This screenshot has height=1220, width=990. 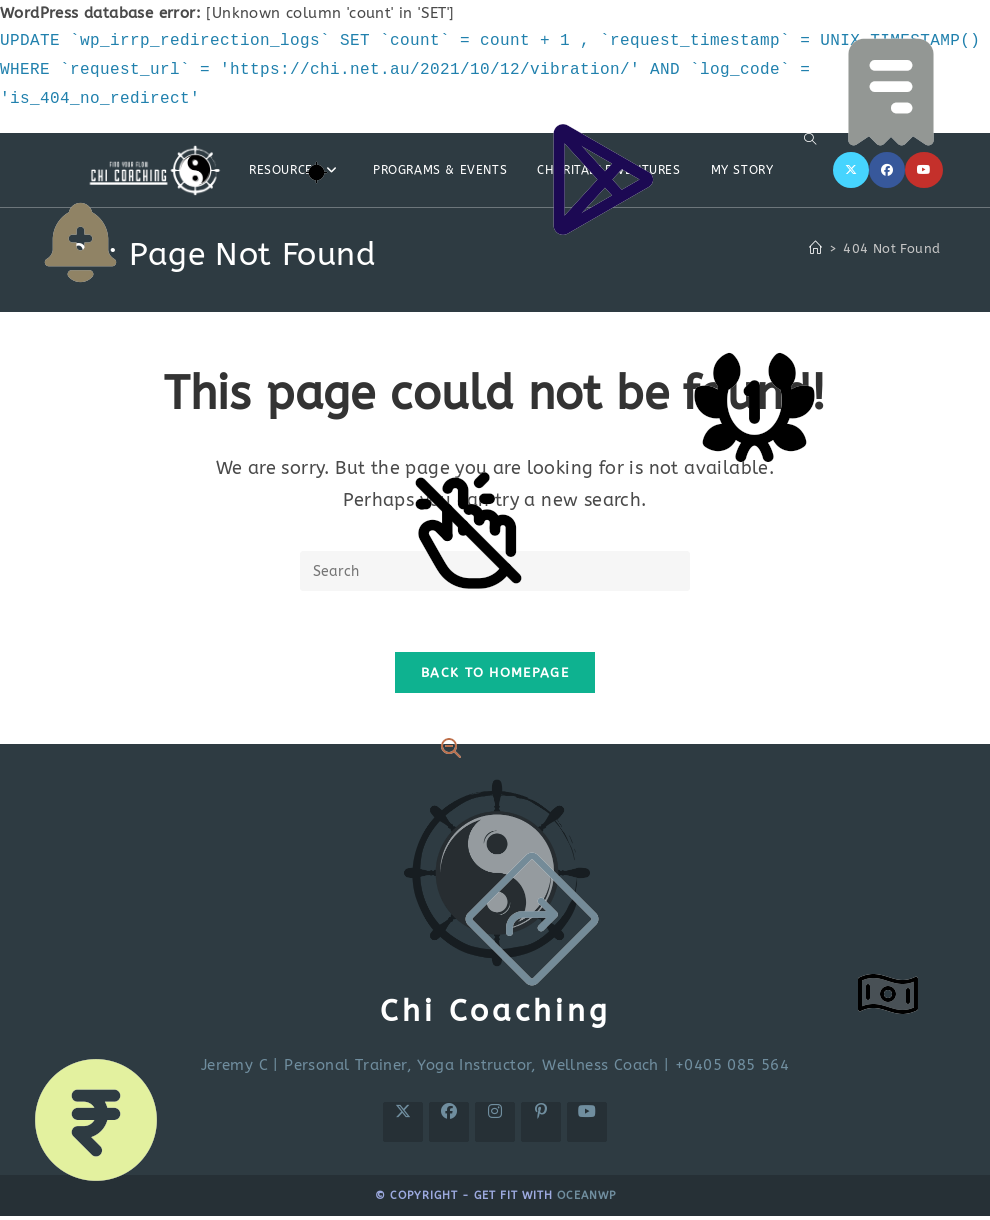 What do you see at coordinates (891, 92) in the screenshot?
I see `view purchase receipt or transaction history` at bounding box center [891, 92].